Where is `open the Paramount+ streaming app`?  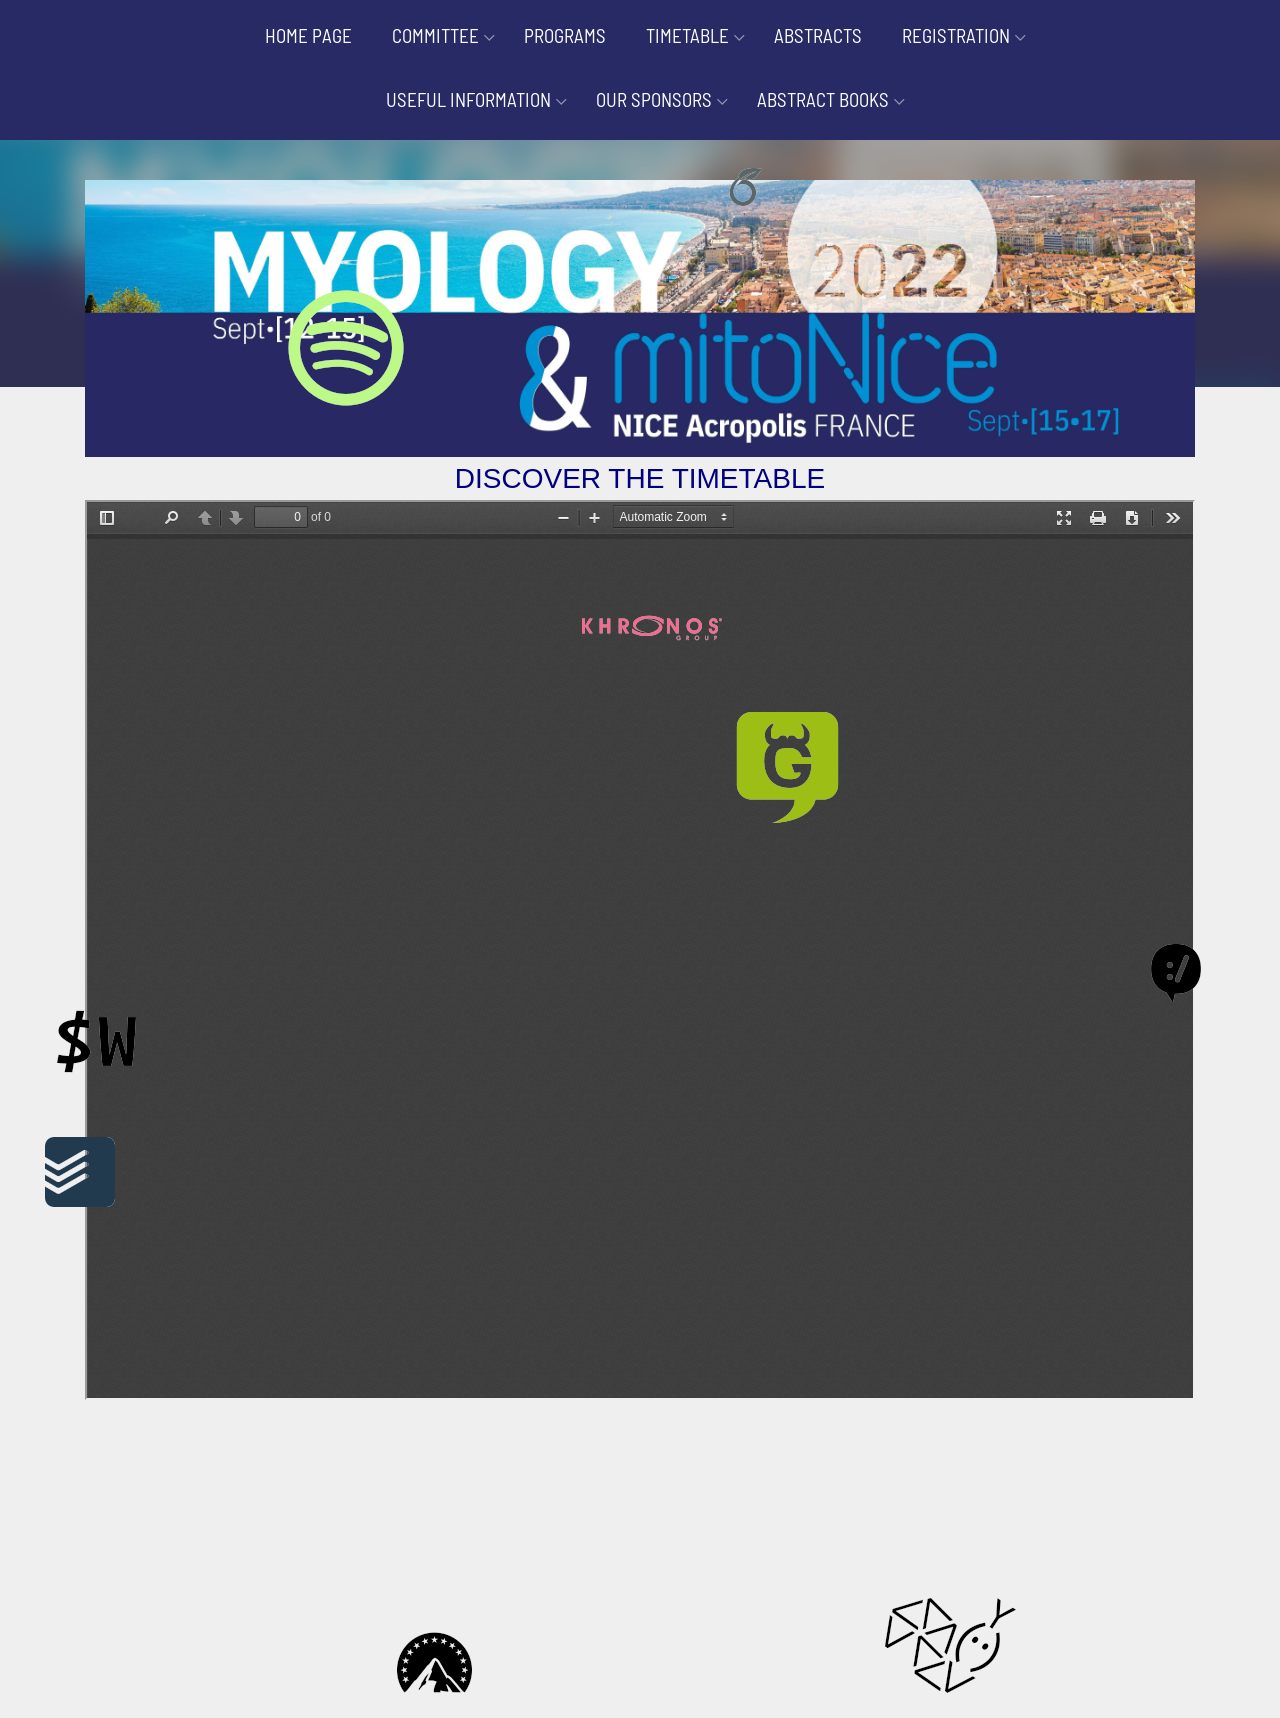 open the Paramount+ streaming app is located at coordinates (434, 1662).